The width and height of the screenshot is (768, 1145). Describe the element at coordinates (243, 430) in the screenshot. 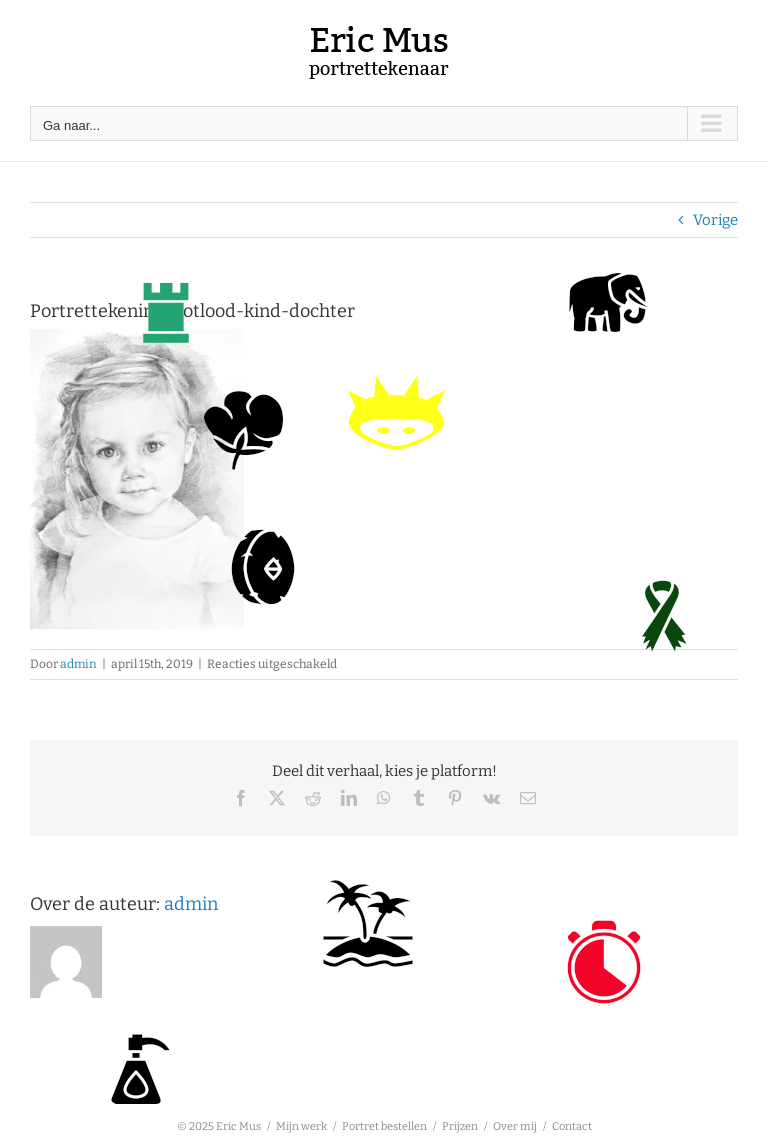

I see `indicates cotton or natural fiber material` at that location.